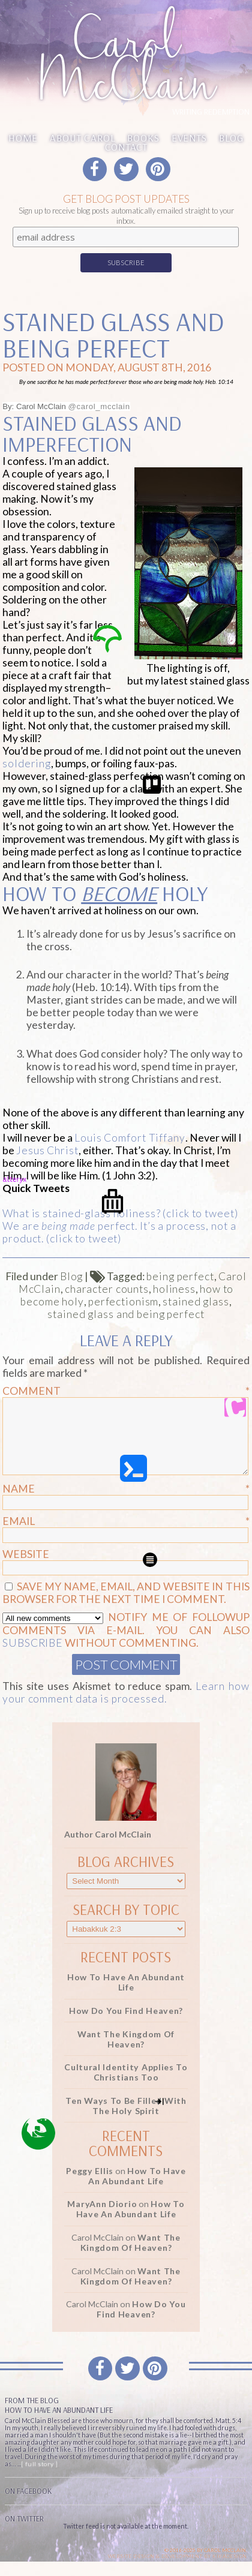 The image size is (252, 2576). Describe the element at coordinates (112, 1202) in the screenshot. I see `access travel or trip planning features` at that location.